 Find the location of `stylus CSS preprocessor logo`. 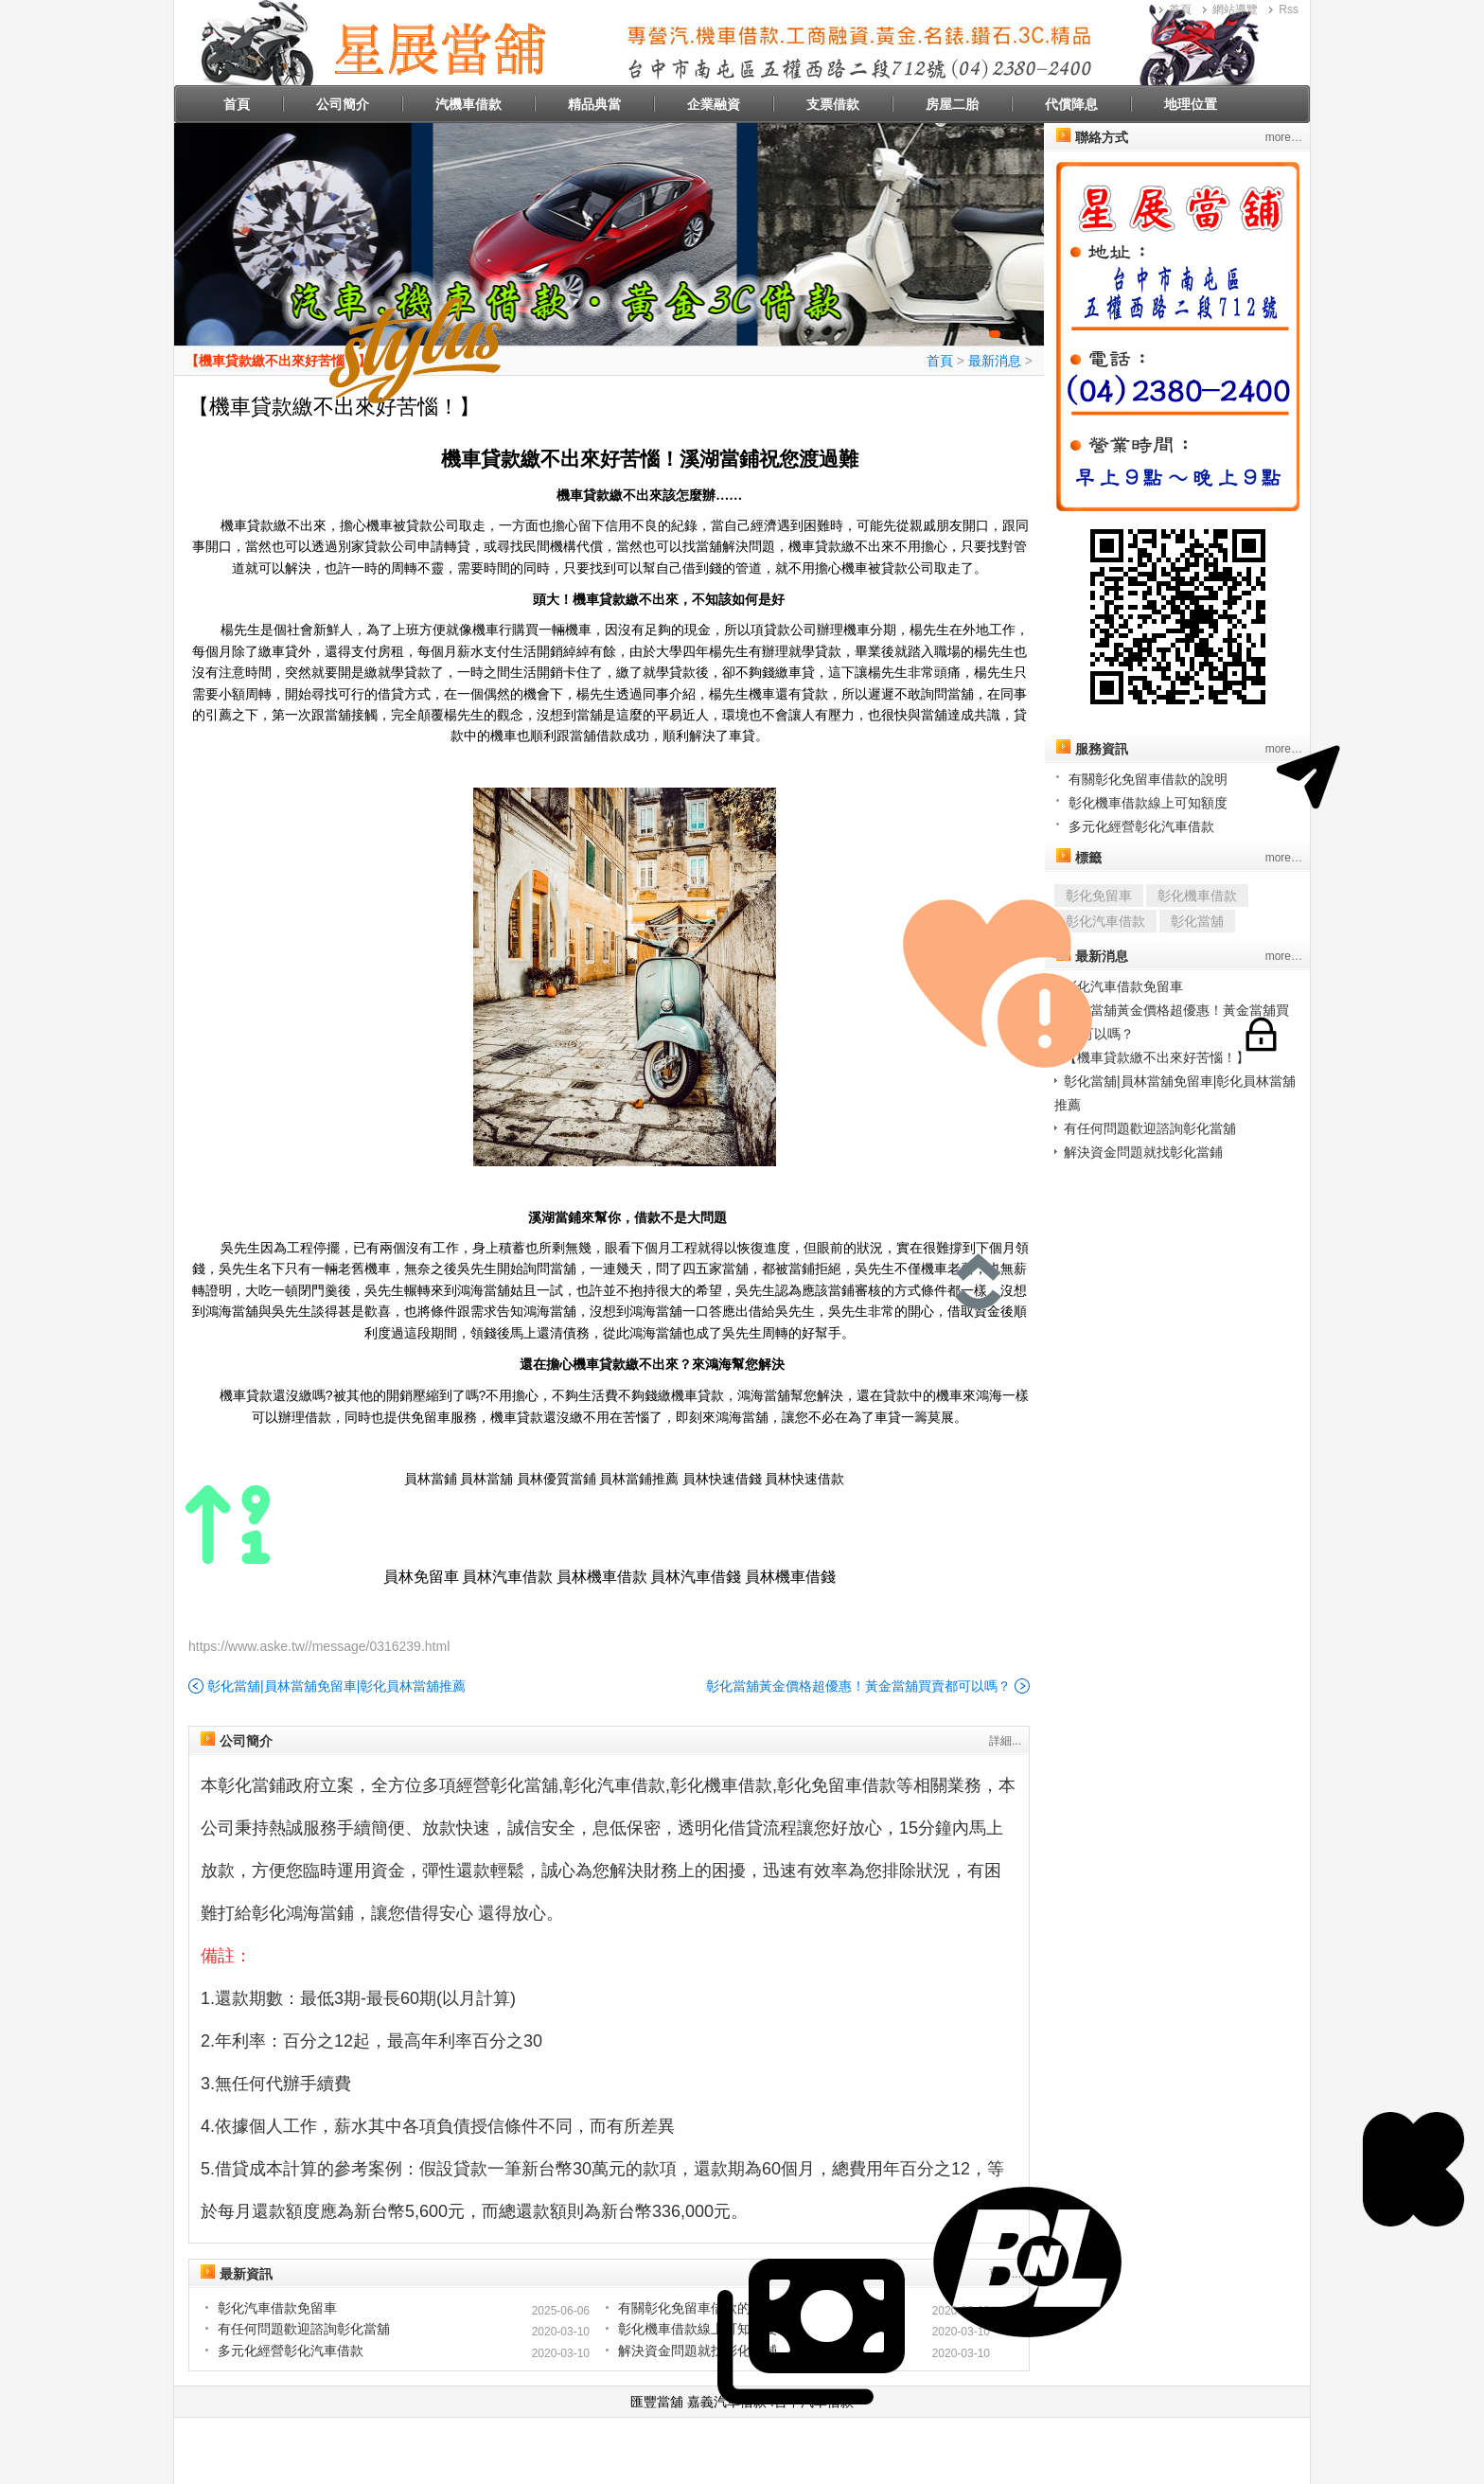

stylus CSS preprocessor logo is located at coordinates (415, 350).